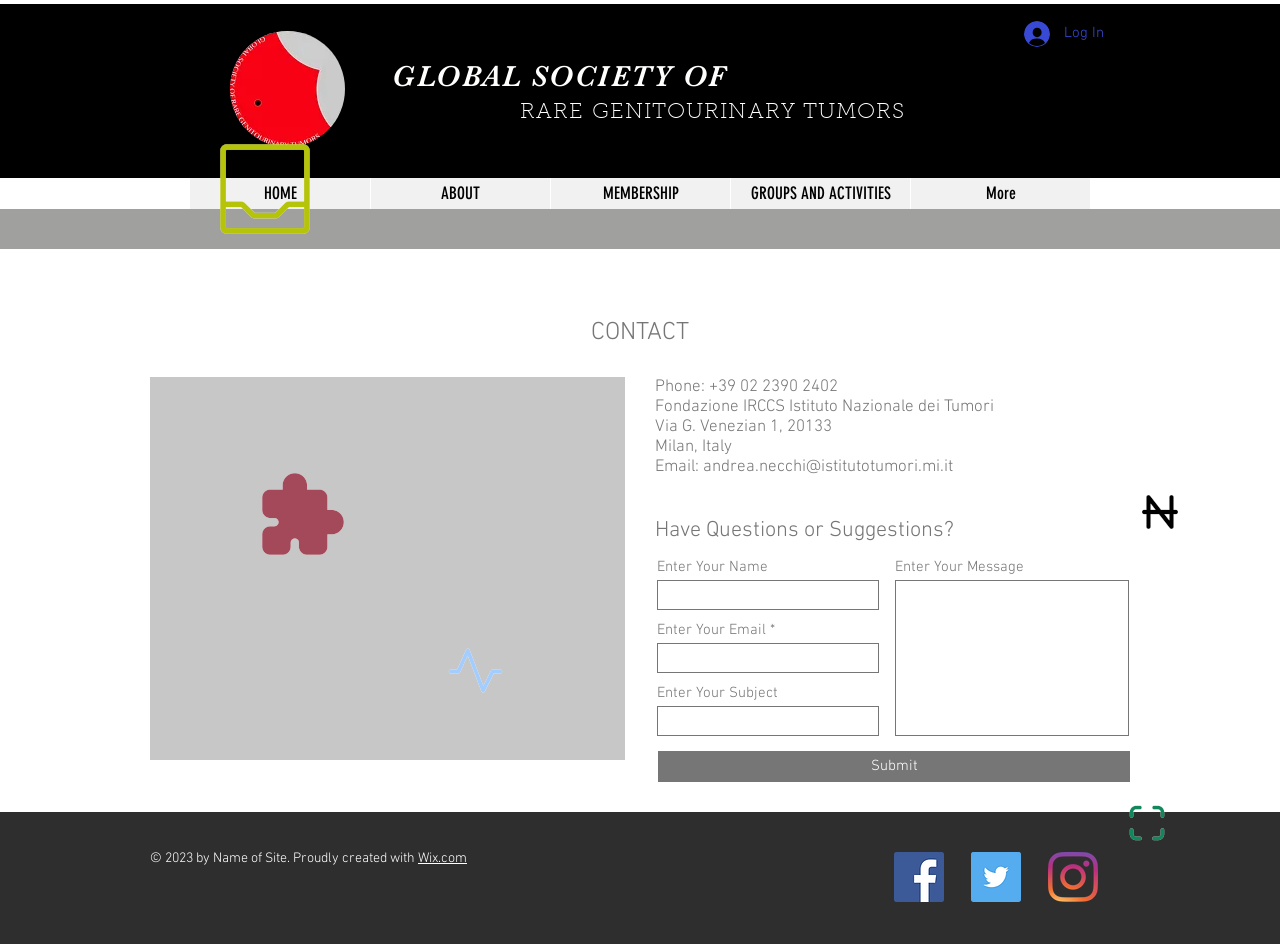 The height and width of the screenshot is (944, 1280). What do you see at coordinates (1160, 512) in the screenshot?
I see `nigerian naira currency symbol` at bounding box center [1160, 512].